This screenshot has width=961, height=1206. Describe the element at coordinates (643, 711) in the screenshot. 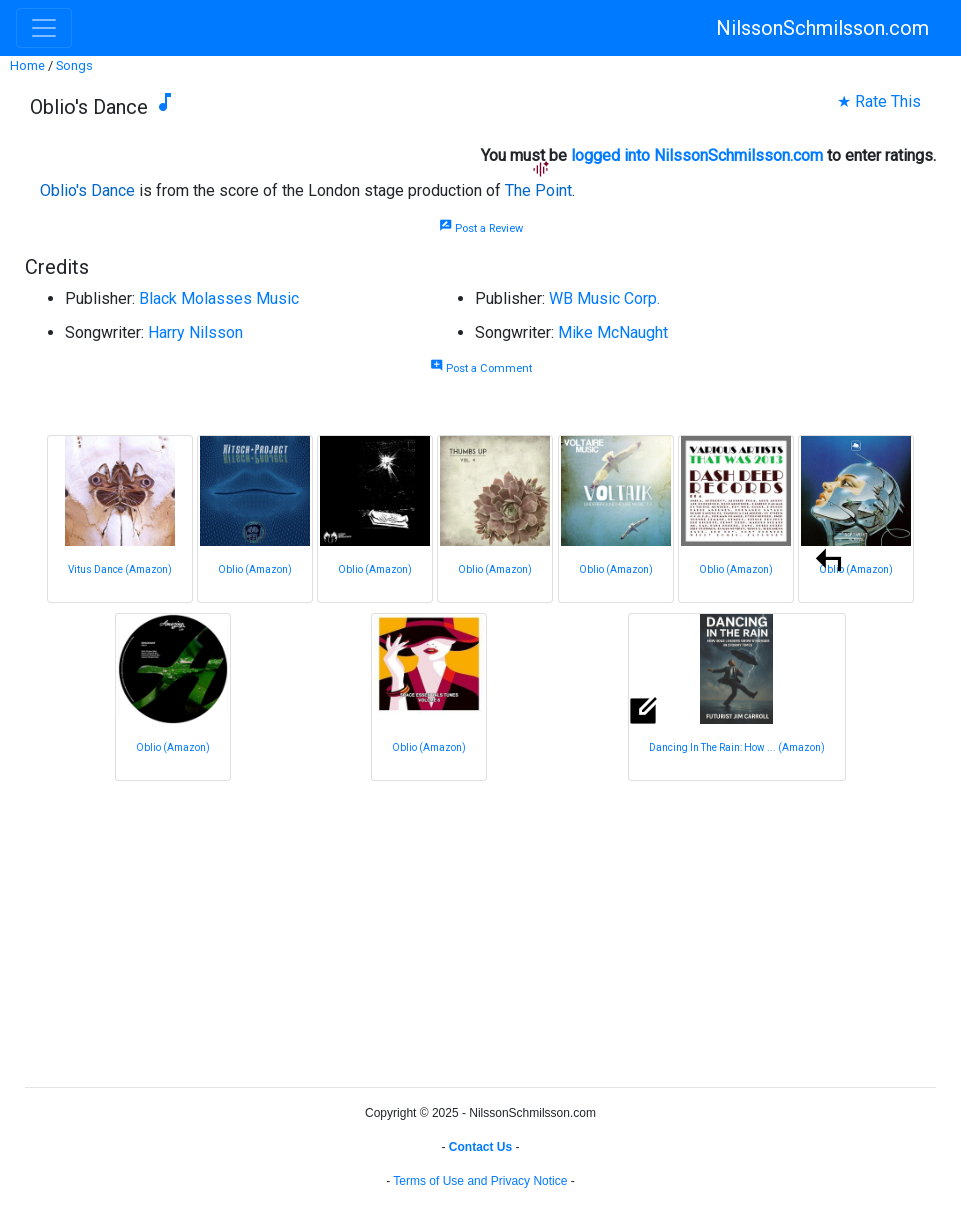

I see `edit or compose a new document` at that location.